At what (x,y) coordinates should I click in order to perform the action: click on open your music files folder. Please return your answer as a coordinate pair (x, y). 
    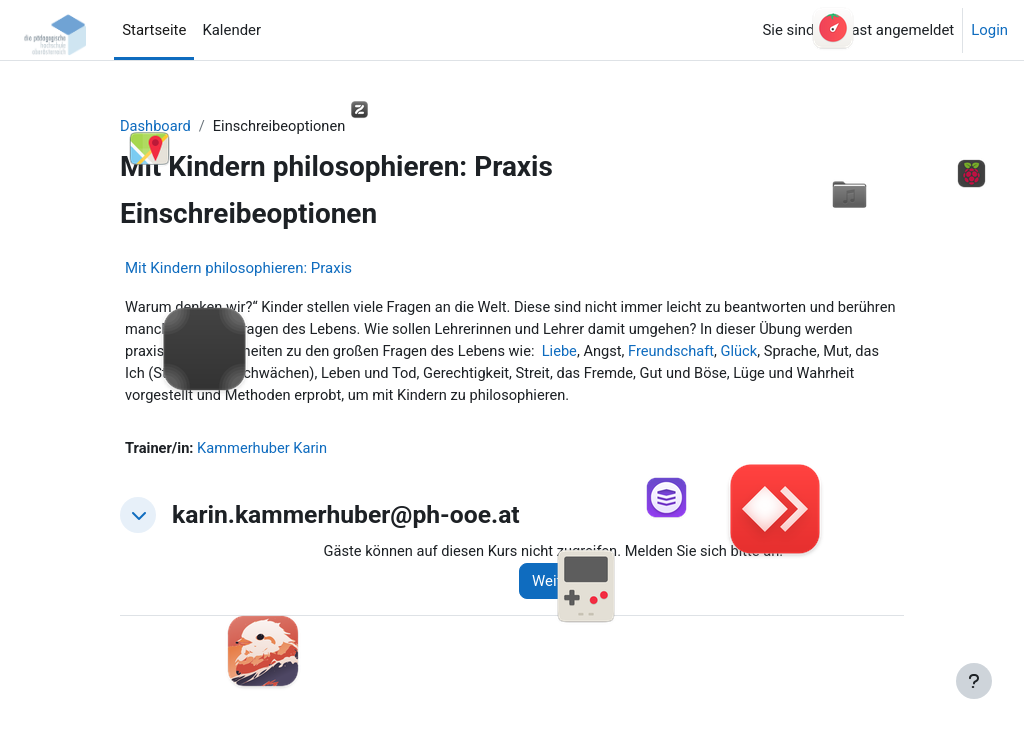
    Looking at the image, I should click on (849, 194).